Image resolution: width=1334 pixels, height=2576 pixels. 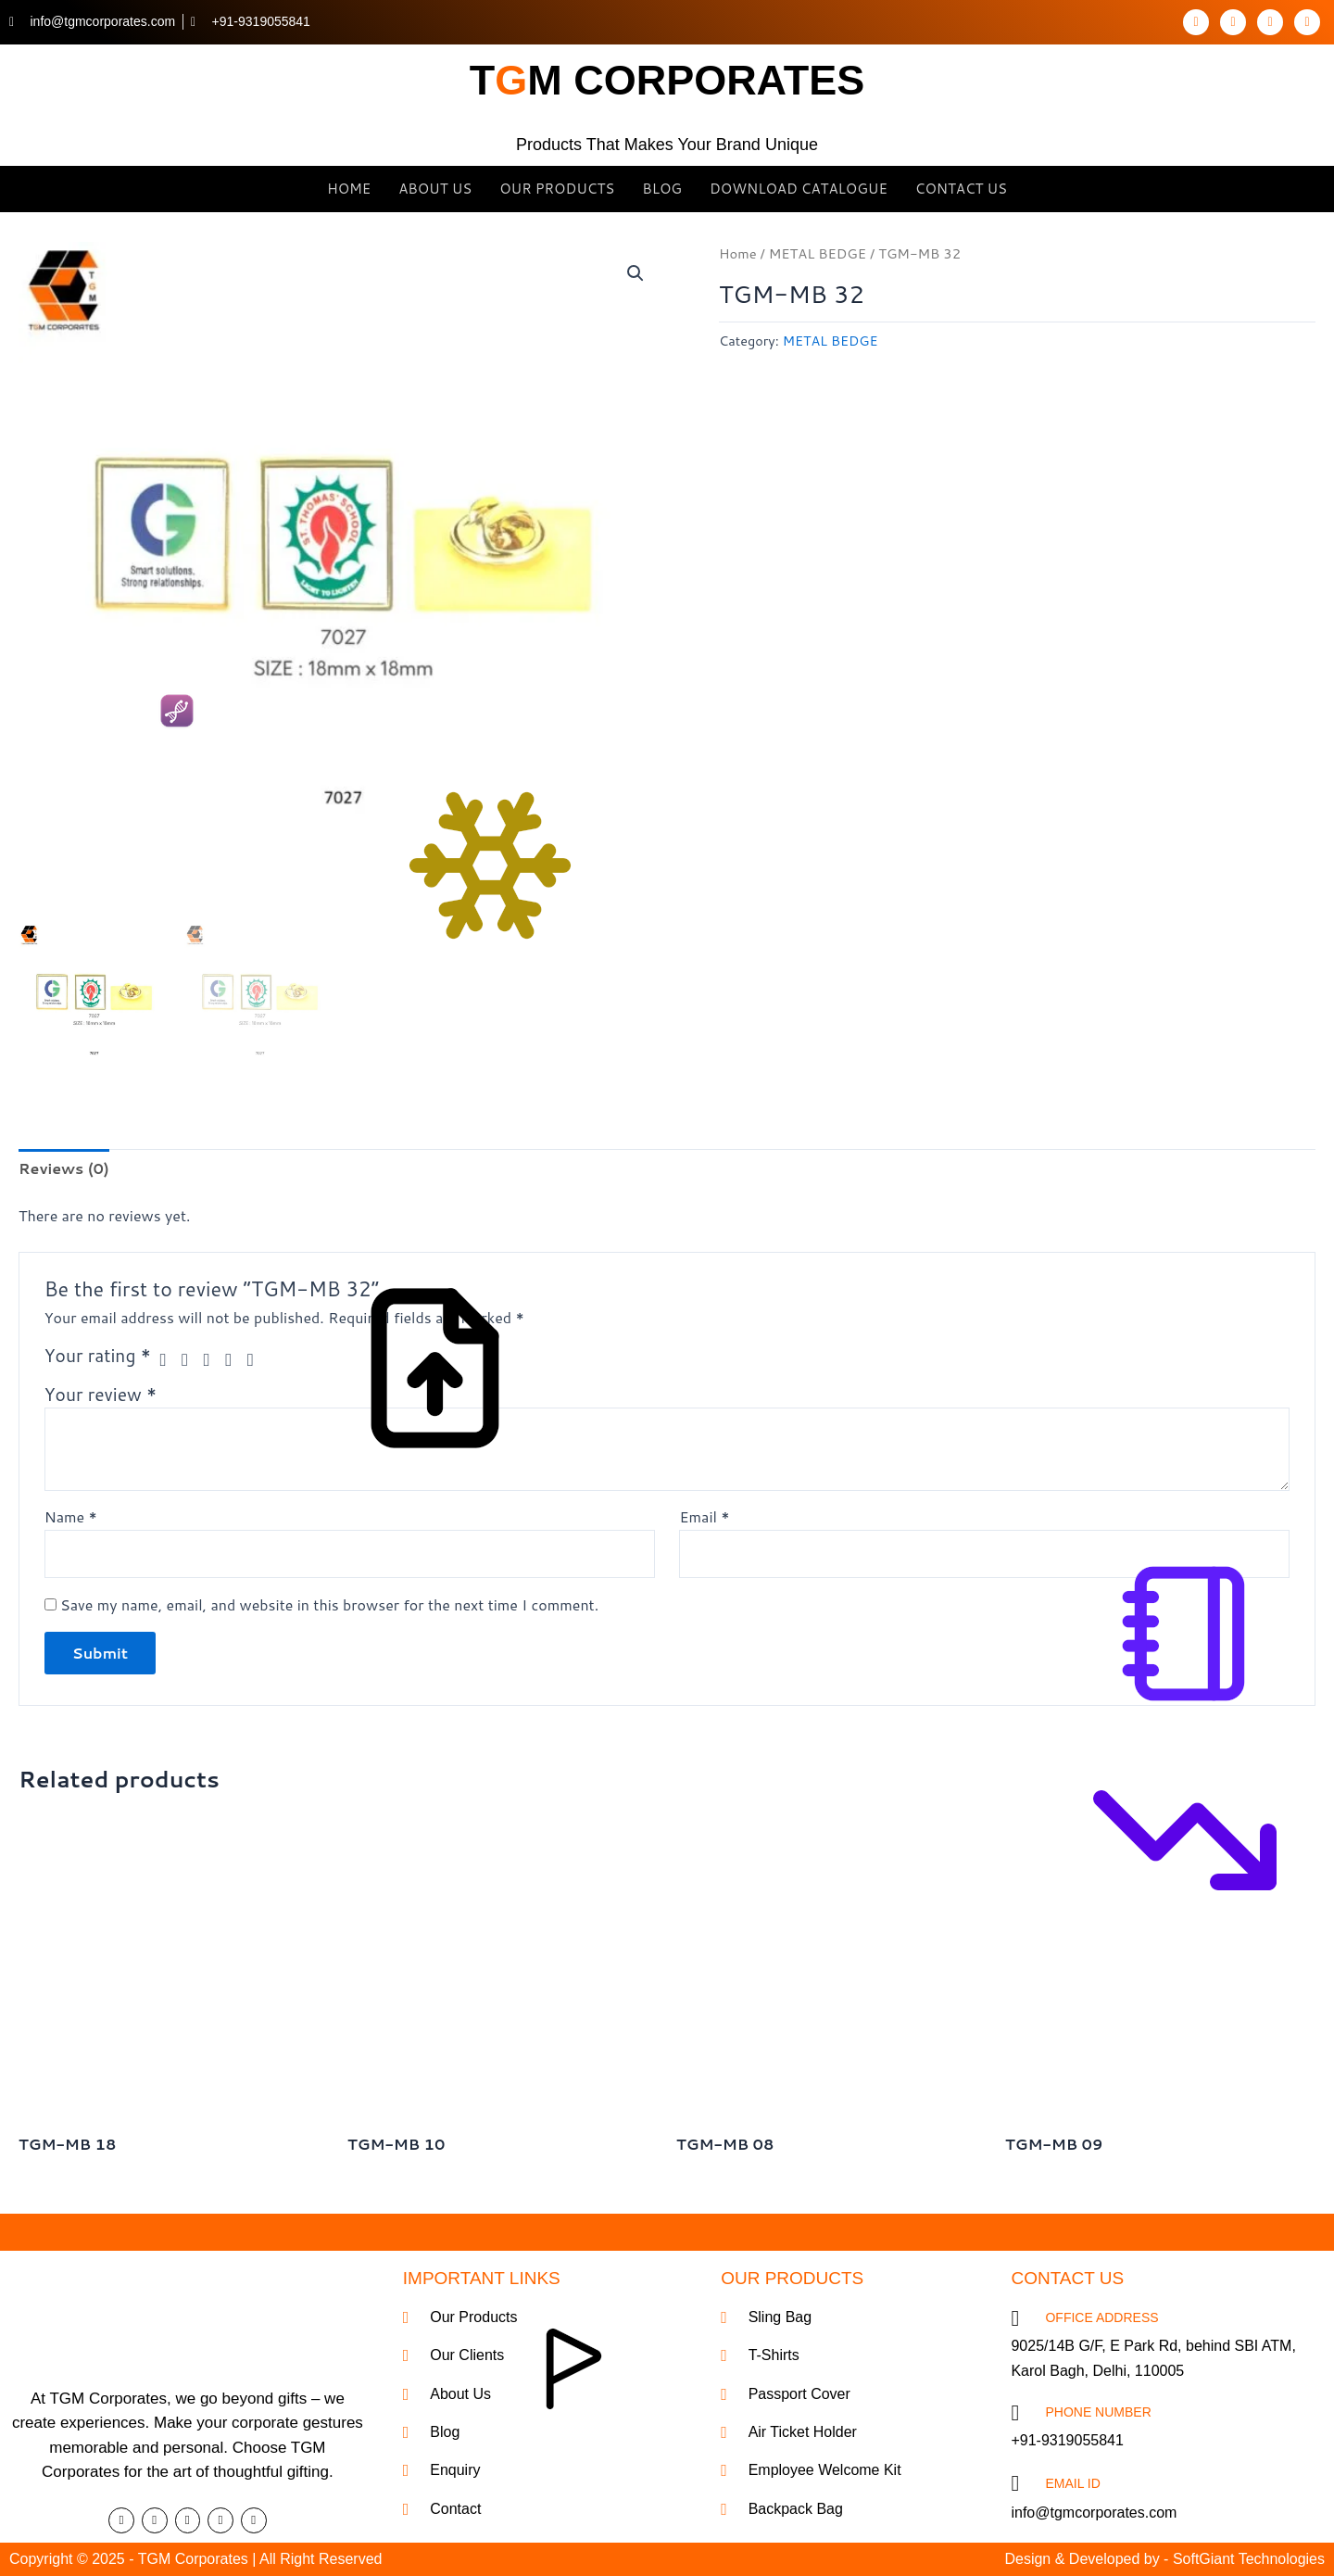 What do you see at coordinates (490, 865) in the screenshot?
I see `activate cooling or air conditioning mode` at bounding box center [490, 865].